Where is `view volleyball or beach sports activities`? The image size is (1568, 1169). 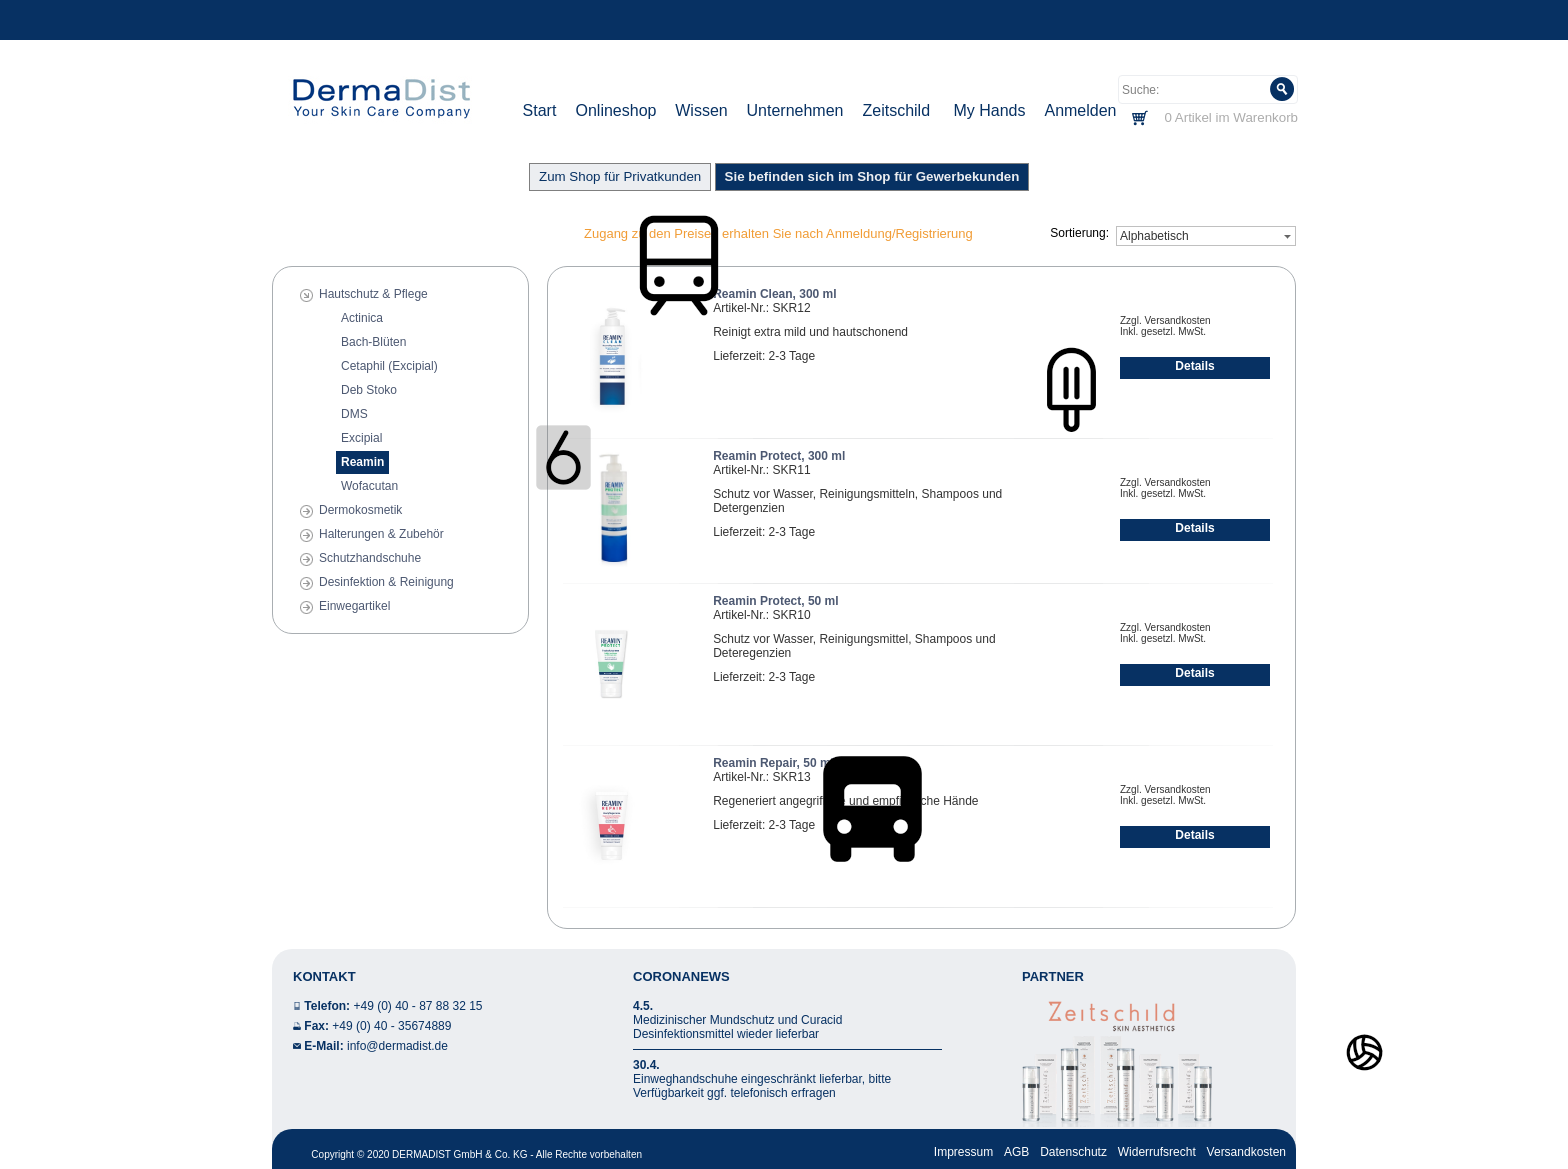 view volleyball or beach sports activities is located at coordinates (1364, 1052).